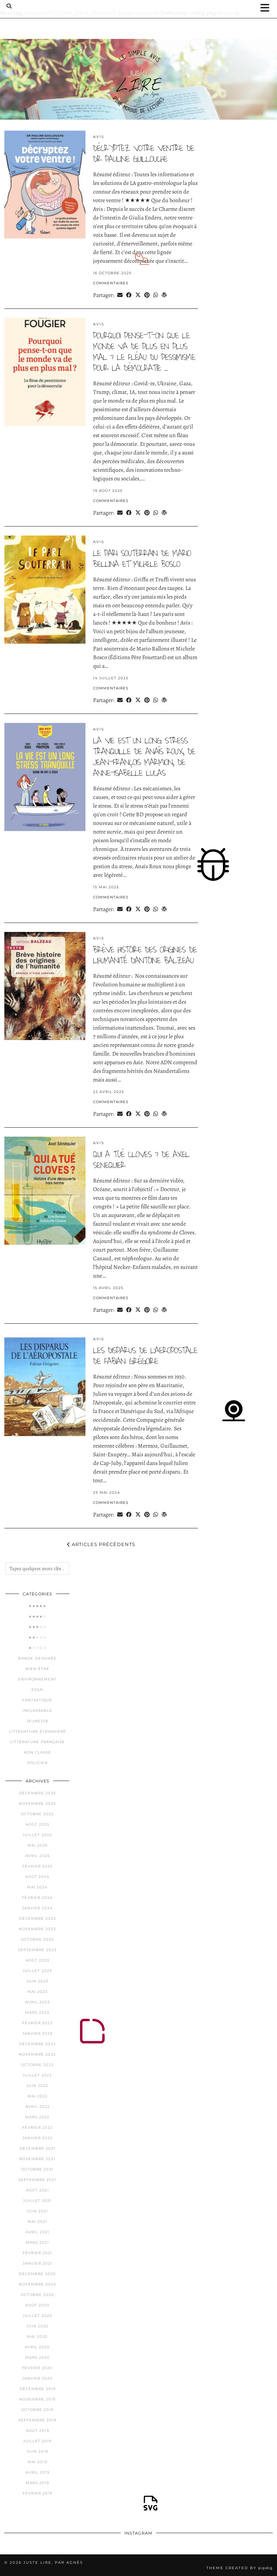 The height and width of the screenshot is (2576, 277). I want to click on adjust corner radius of a shape, so click(92, 2031).